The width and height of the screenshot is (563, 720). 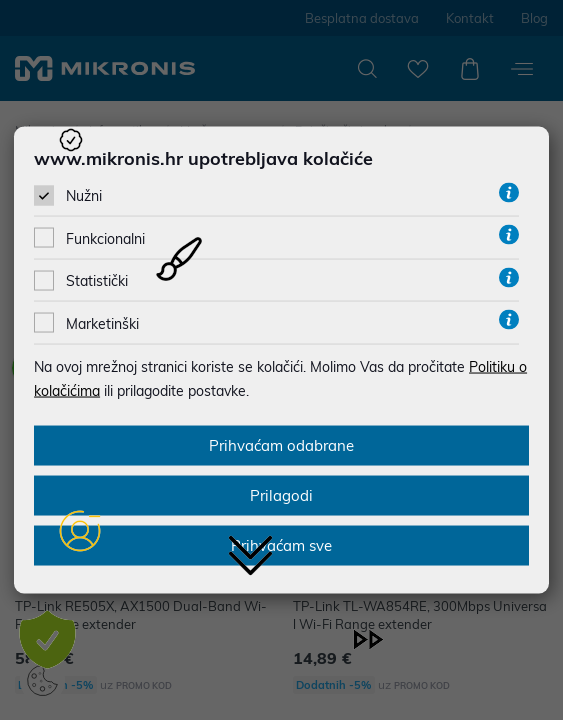 I want to click on access drawing or painting tools, so click(x=180, y=259).